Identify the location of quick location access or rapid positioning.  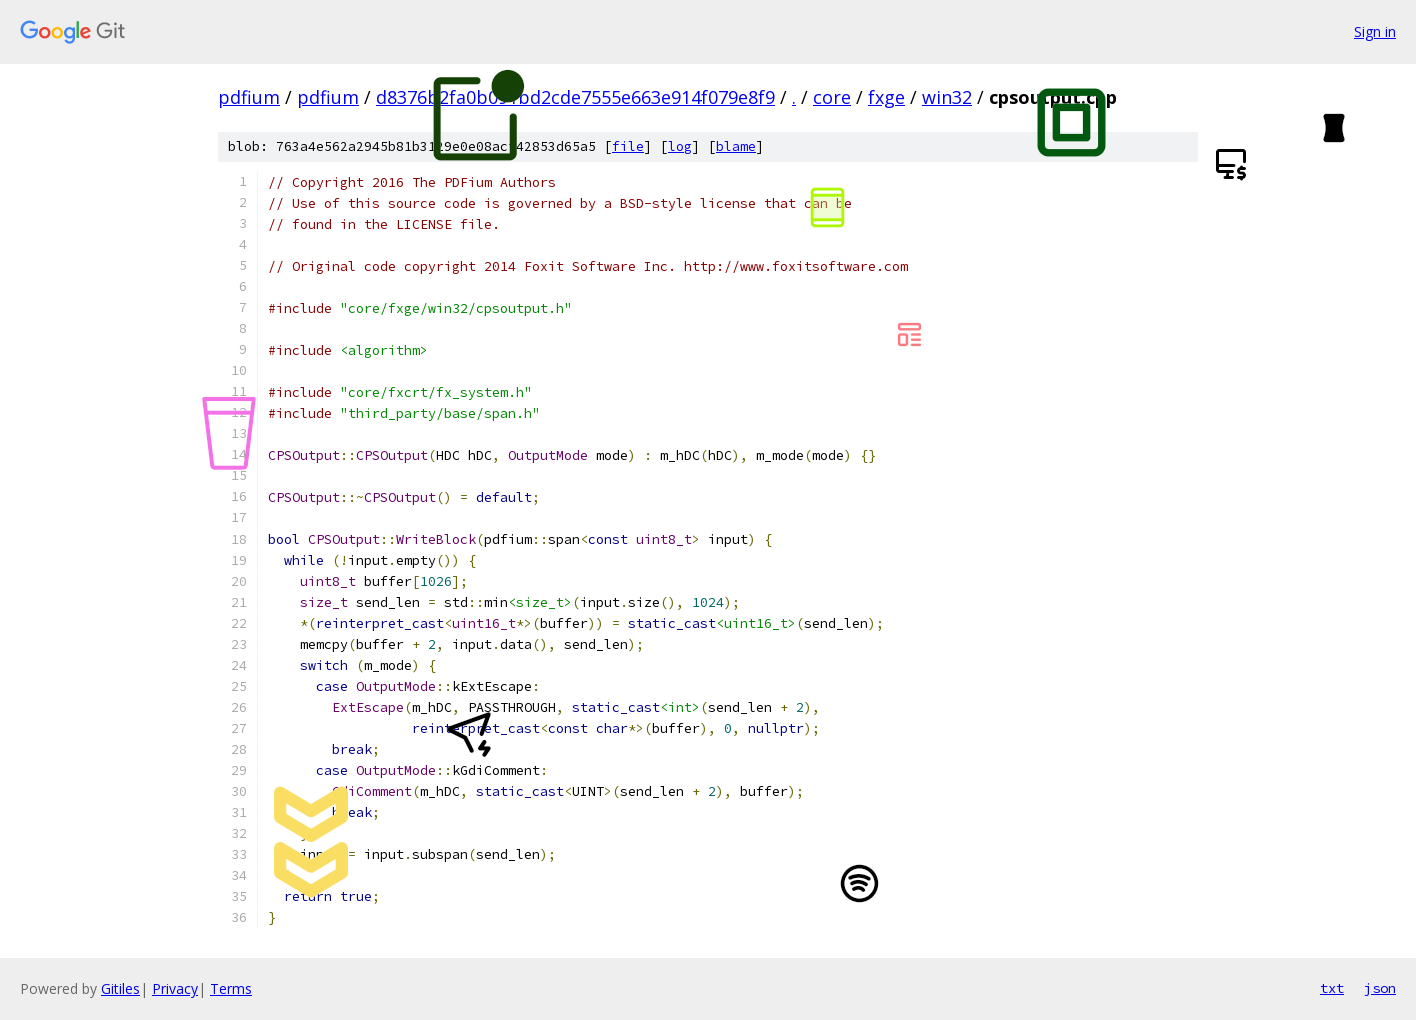
(469, 733).